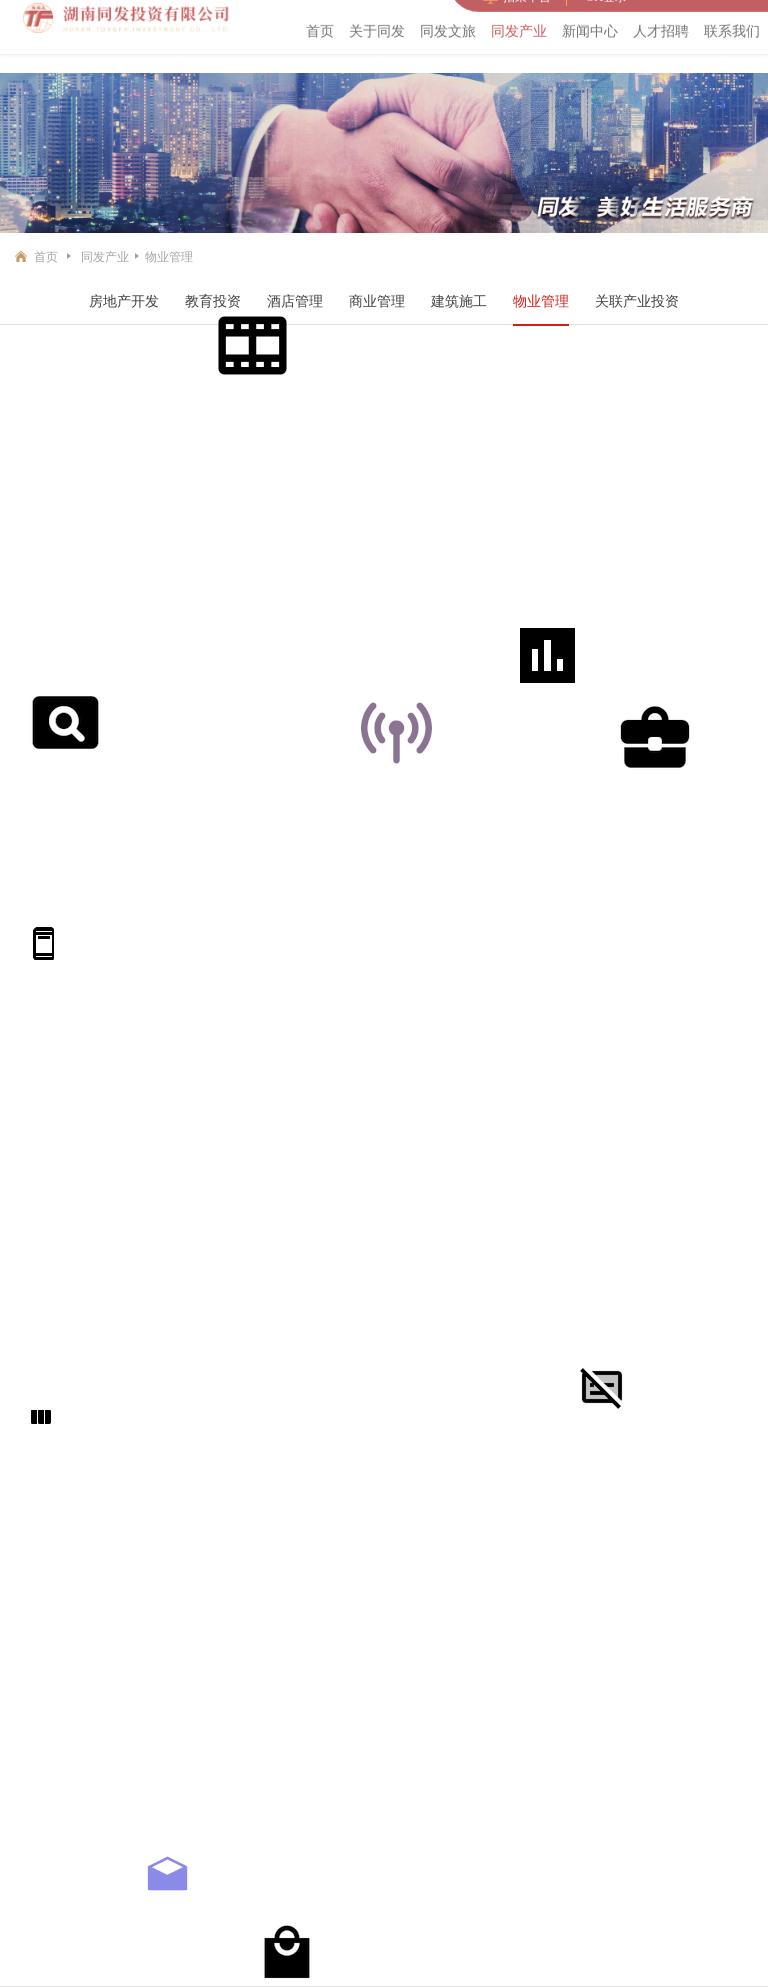 The width and height of the screenshot is (768, 1987). What do you see at coordinates (44, 944) in the screenshot?
I see `view mobile ad placements` at bounding box center [44, 944].